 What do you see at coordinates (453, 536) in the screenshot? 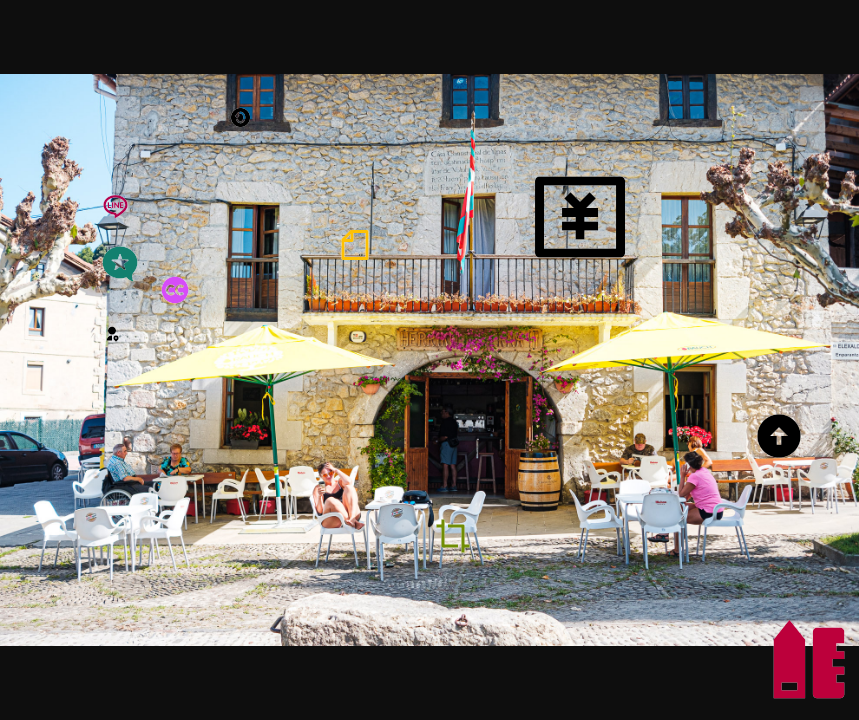
I see `crop an image or photo` at bounding box center [453, 536].